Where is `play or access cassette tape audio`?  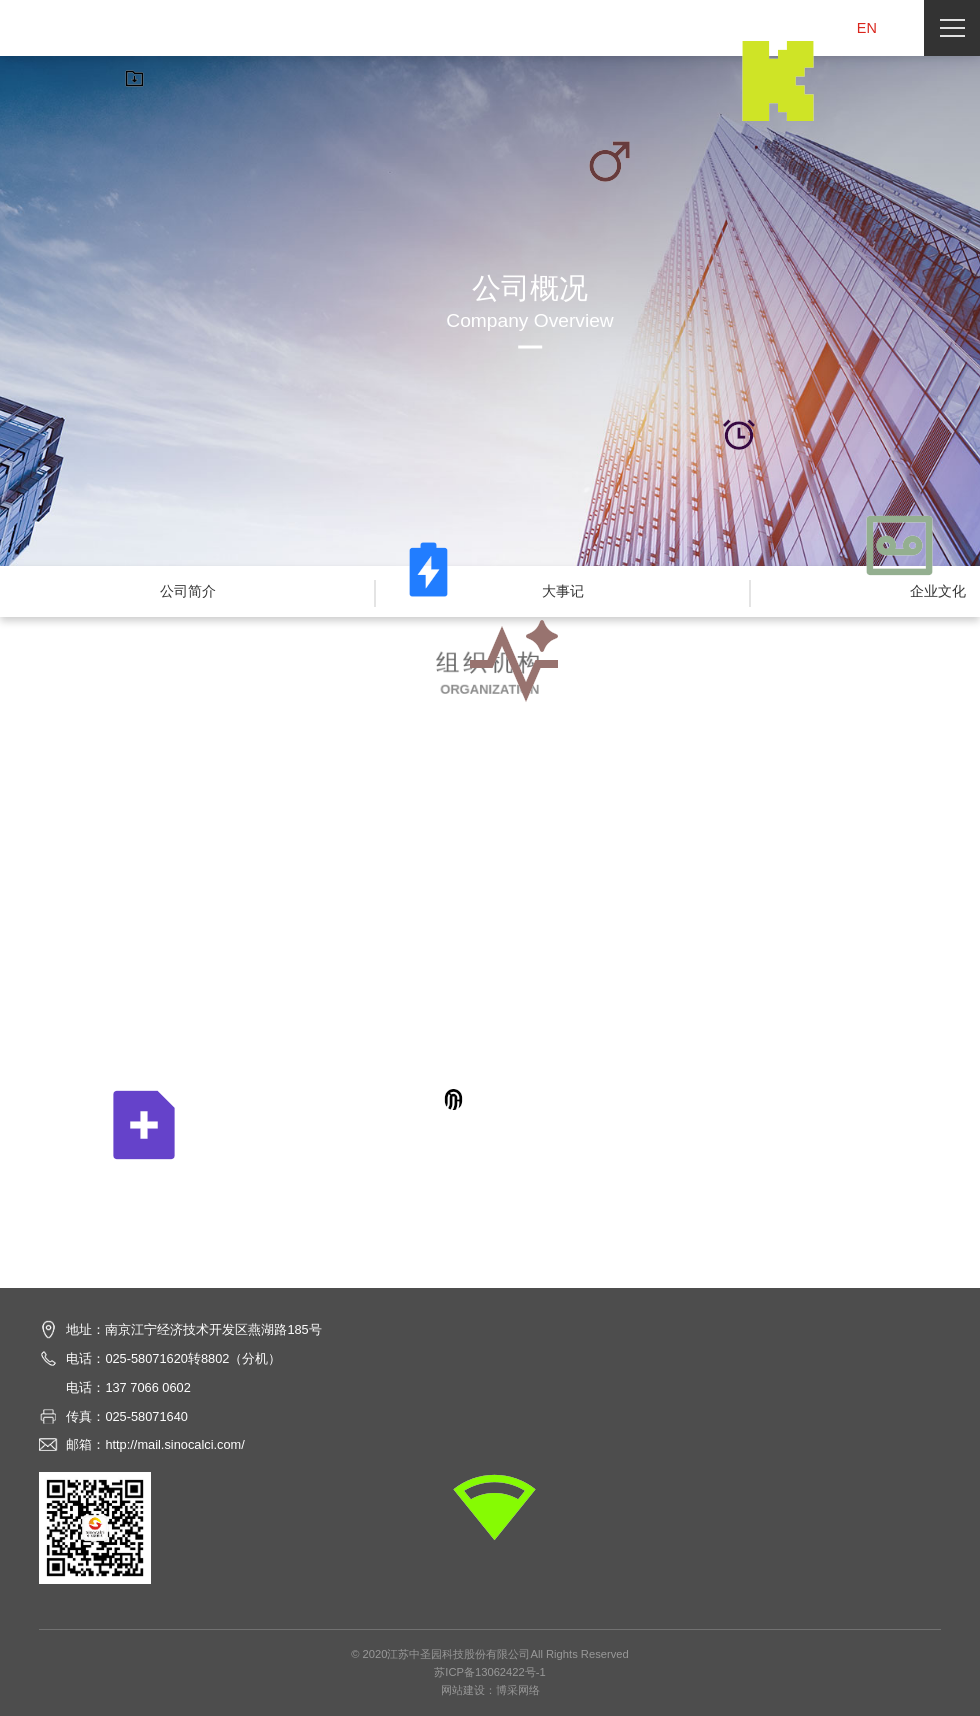
play or access cassette tape audio is located at coordinates (899, 545).